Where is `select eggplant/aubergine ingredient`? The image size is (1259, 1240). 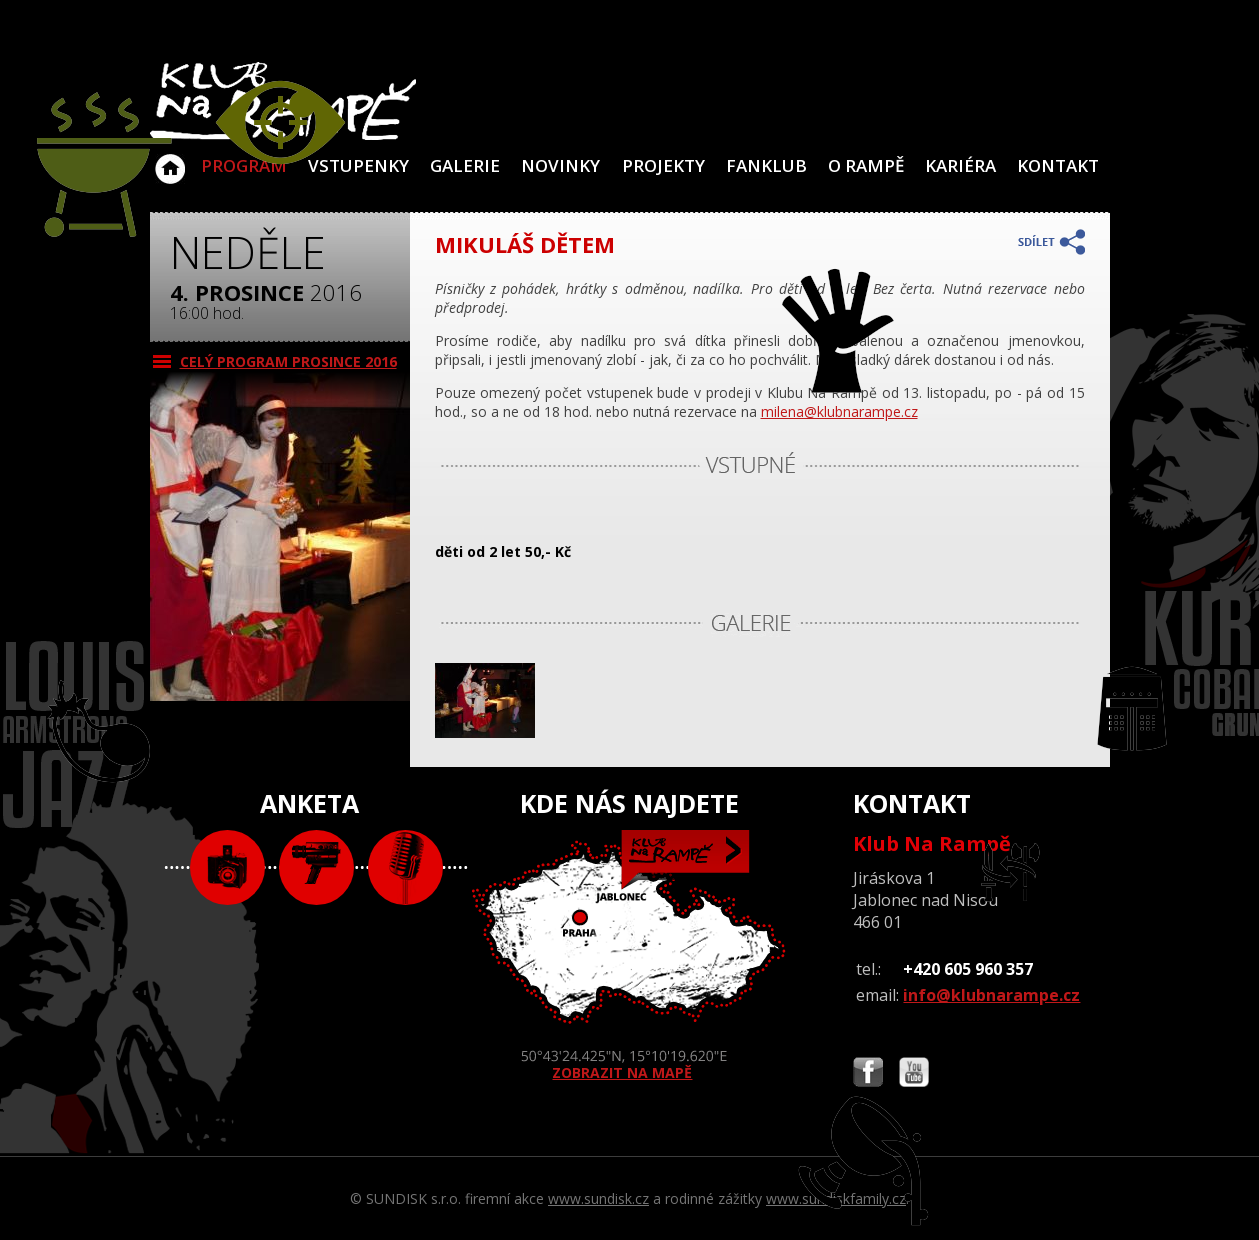
select eggplant/aubergine ingredient is located at coordinates (98, 731).